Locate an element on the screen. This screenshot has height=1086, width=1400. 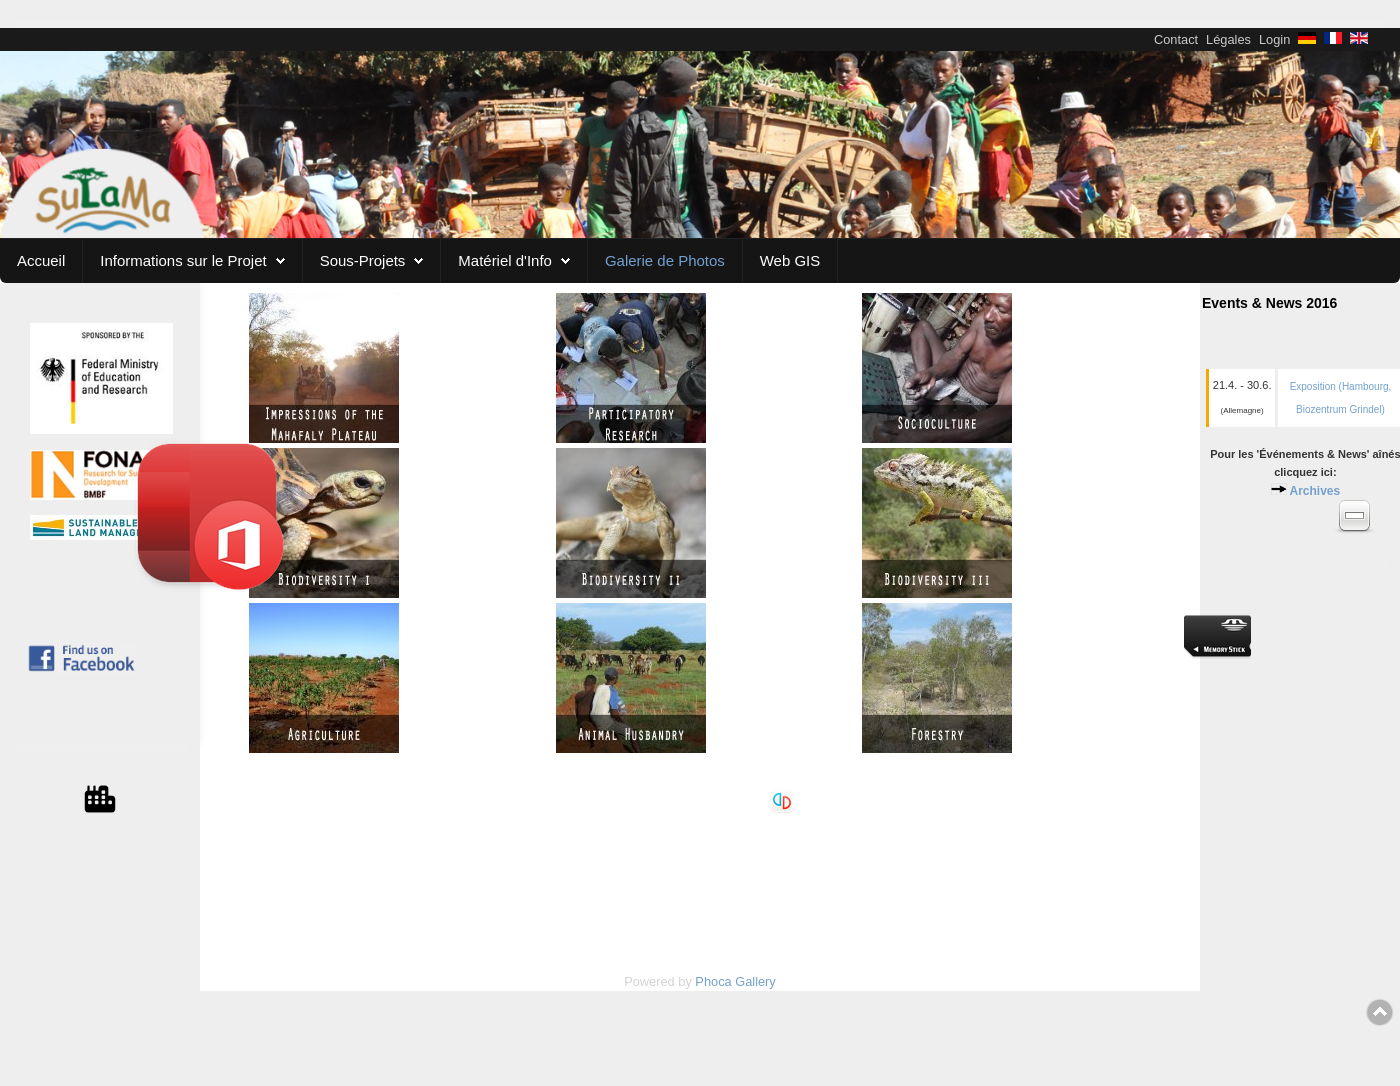
access memory stick storage device is located at coordinates (1217, 636).